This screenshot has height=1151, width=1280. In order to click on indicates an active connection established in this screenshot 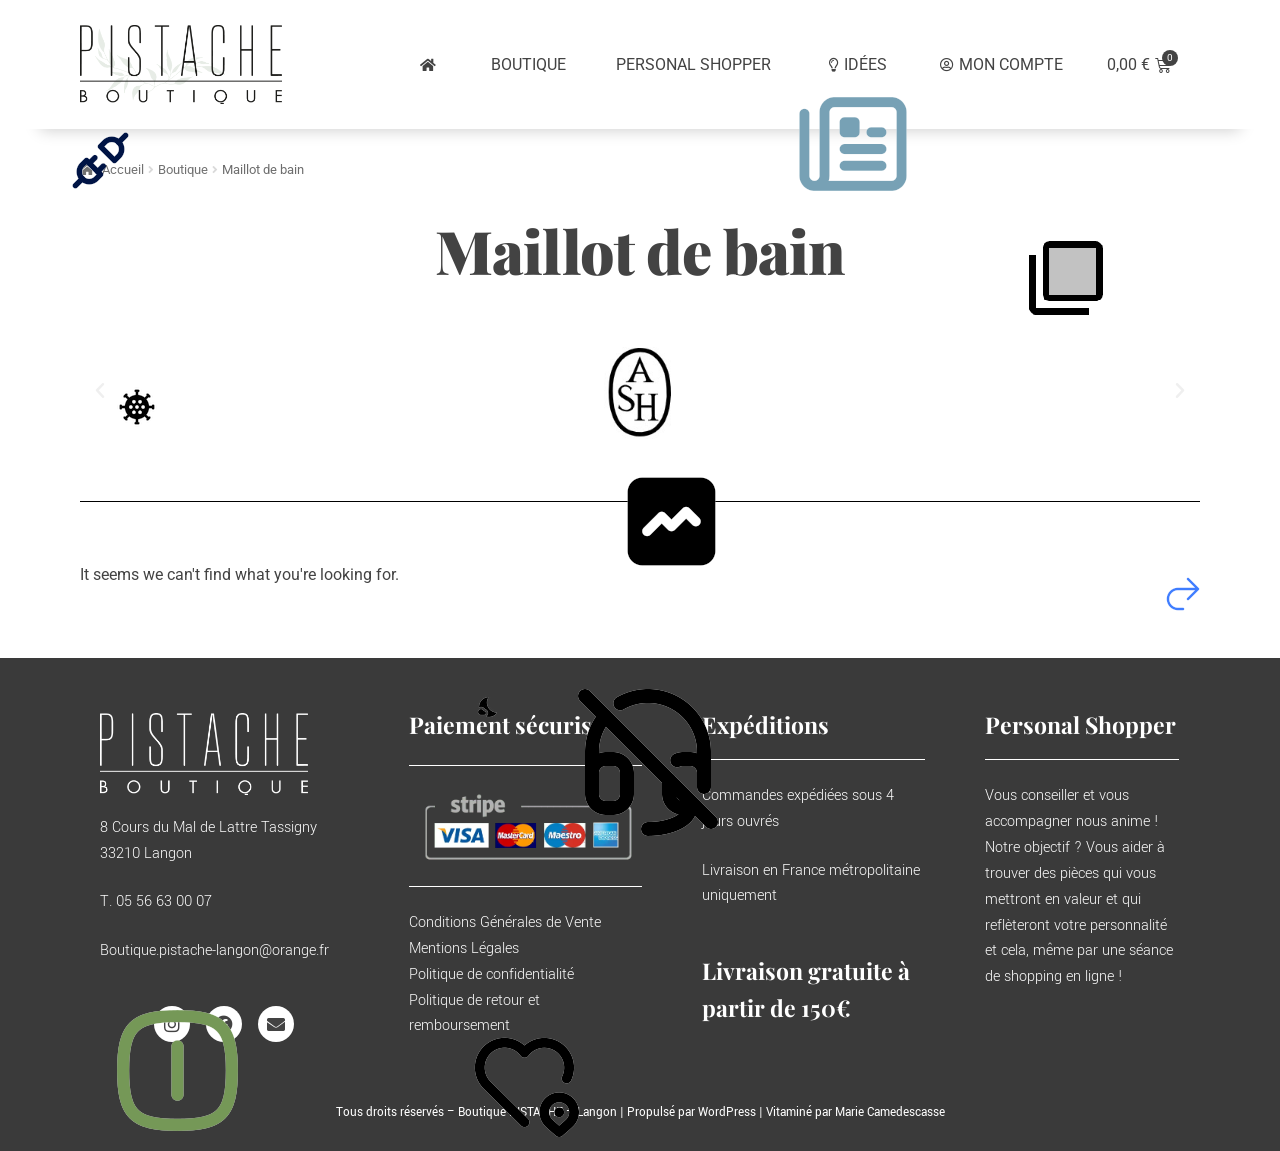, I will do `click(100, 160)`.